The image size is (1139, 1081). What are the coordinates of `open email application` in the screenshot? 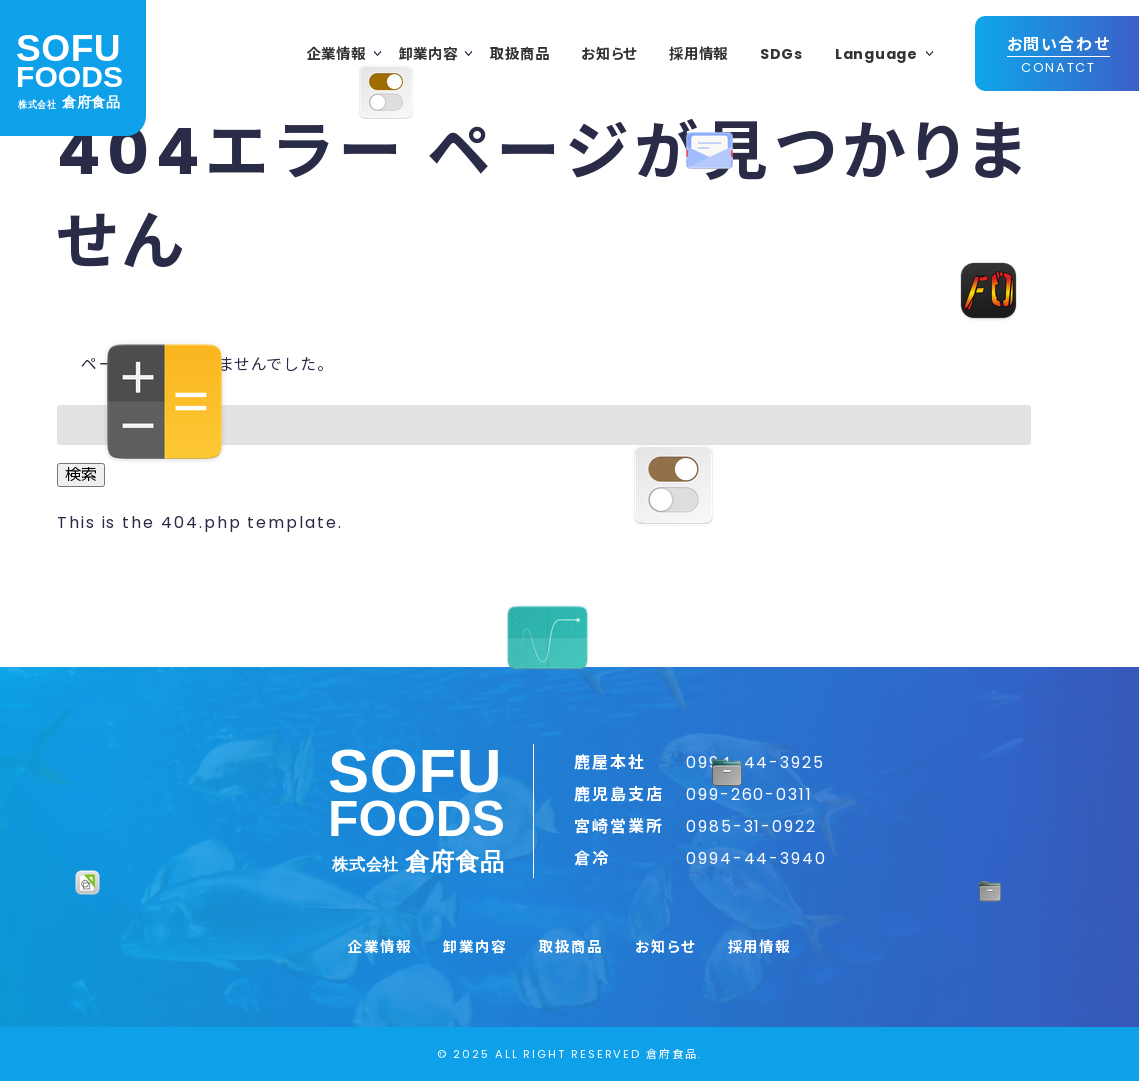 It's located at (709, 150).